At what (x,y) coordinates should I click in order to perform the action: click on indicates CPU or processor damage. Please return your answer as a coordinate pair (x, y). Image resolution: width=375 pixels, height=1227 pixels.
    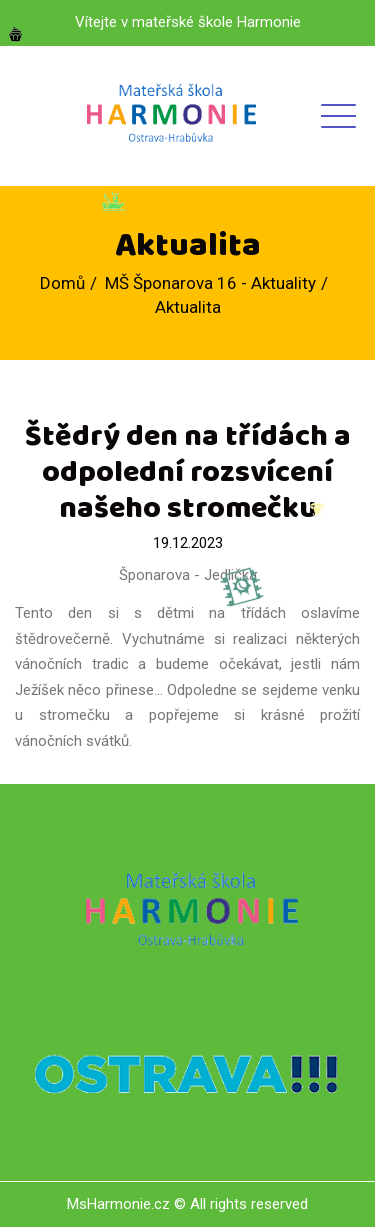
    Looking at the image, I should click on (242, 587).